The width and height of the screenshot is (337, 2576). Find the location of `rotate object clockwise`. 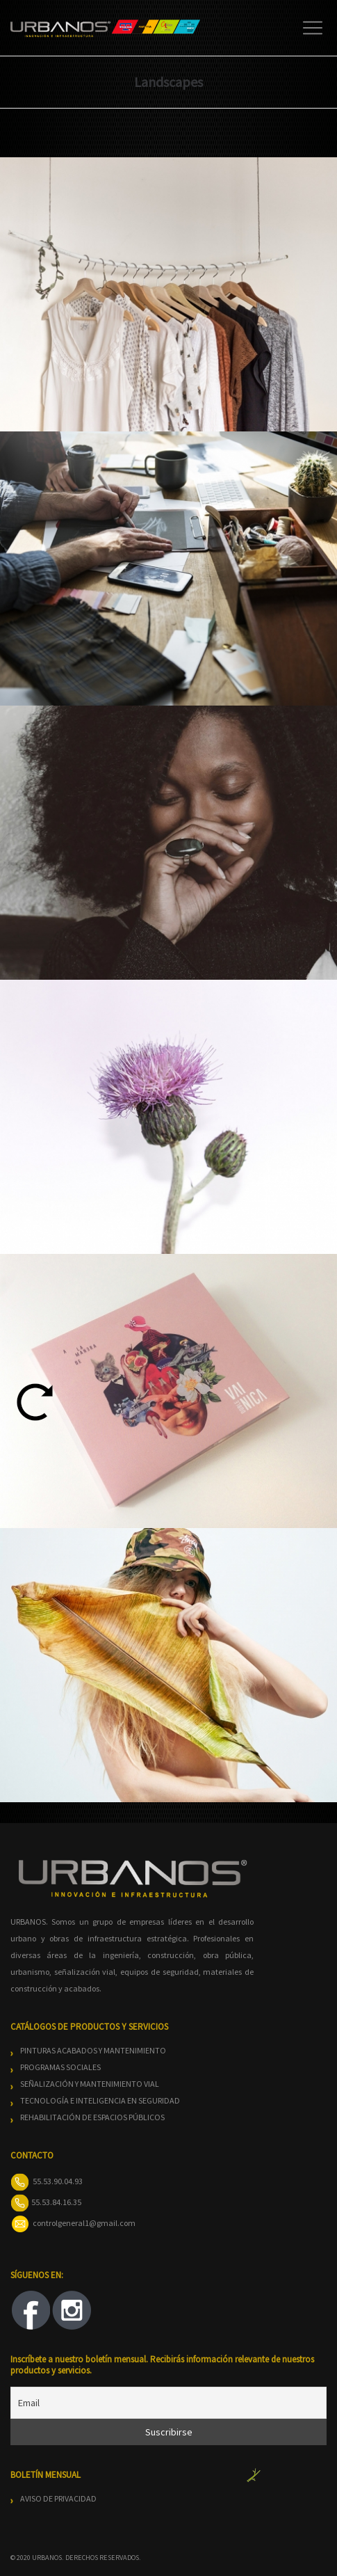

rotate object clockwise is located at coordinates (35, 1402).